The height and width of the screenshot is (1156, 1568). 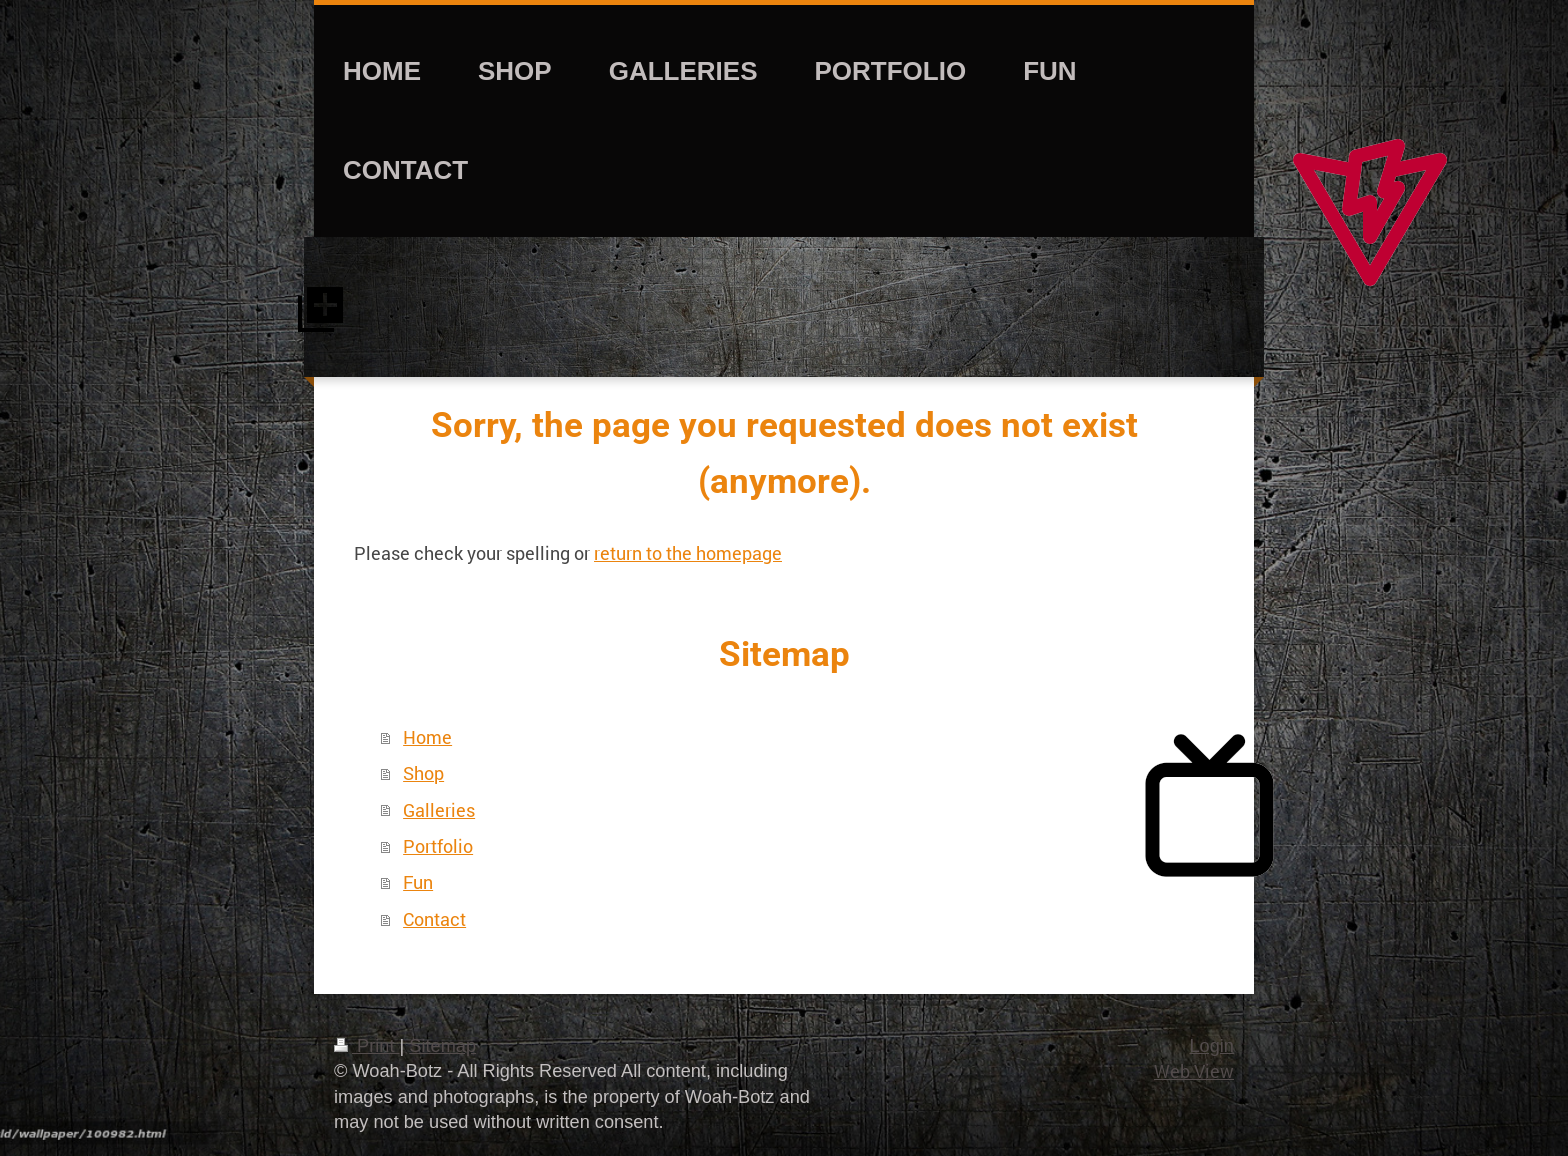 What do you see at coordinates (1209, 805) in the screenshot?
I see `access tv or video streaming content` at bounding box center [1209, 805].